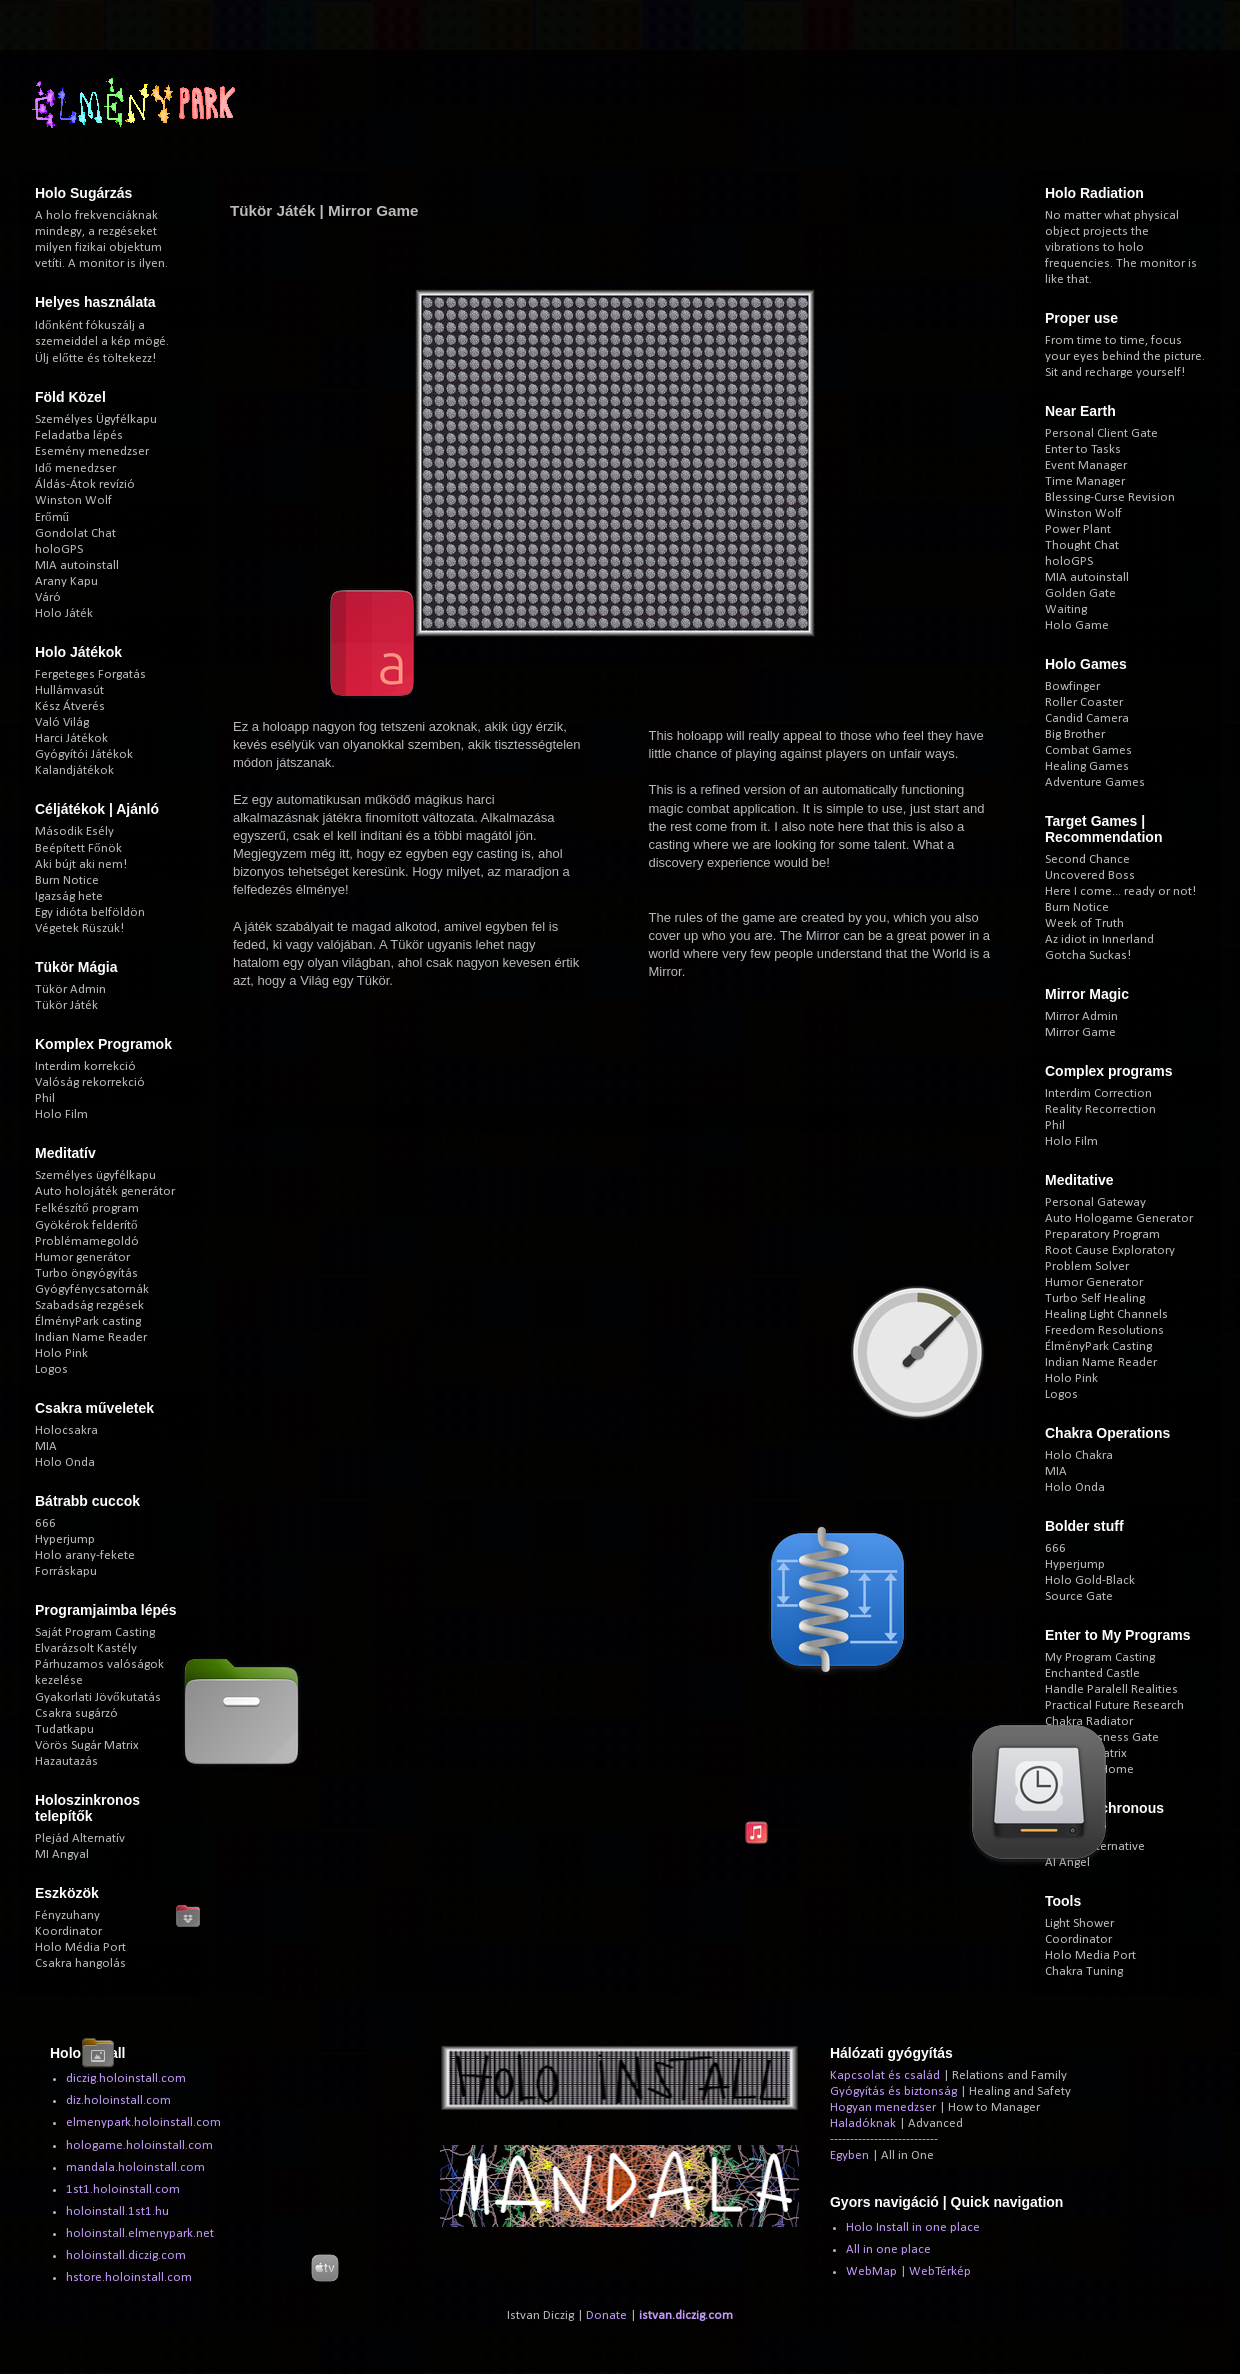 The image size is (1240, 2374). What do you see at coordinates (325, 2268) in the screenshot?
I see `open the Apple TV app` at bounding box center [325, 2268].